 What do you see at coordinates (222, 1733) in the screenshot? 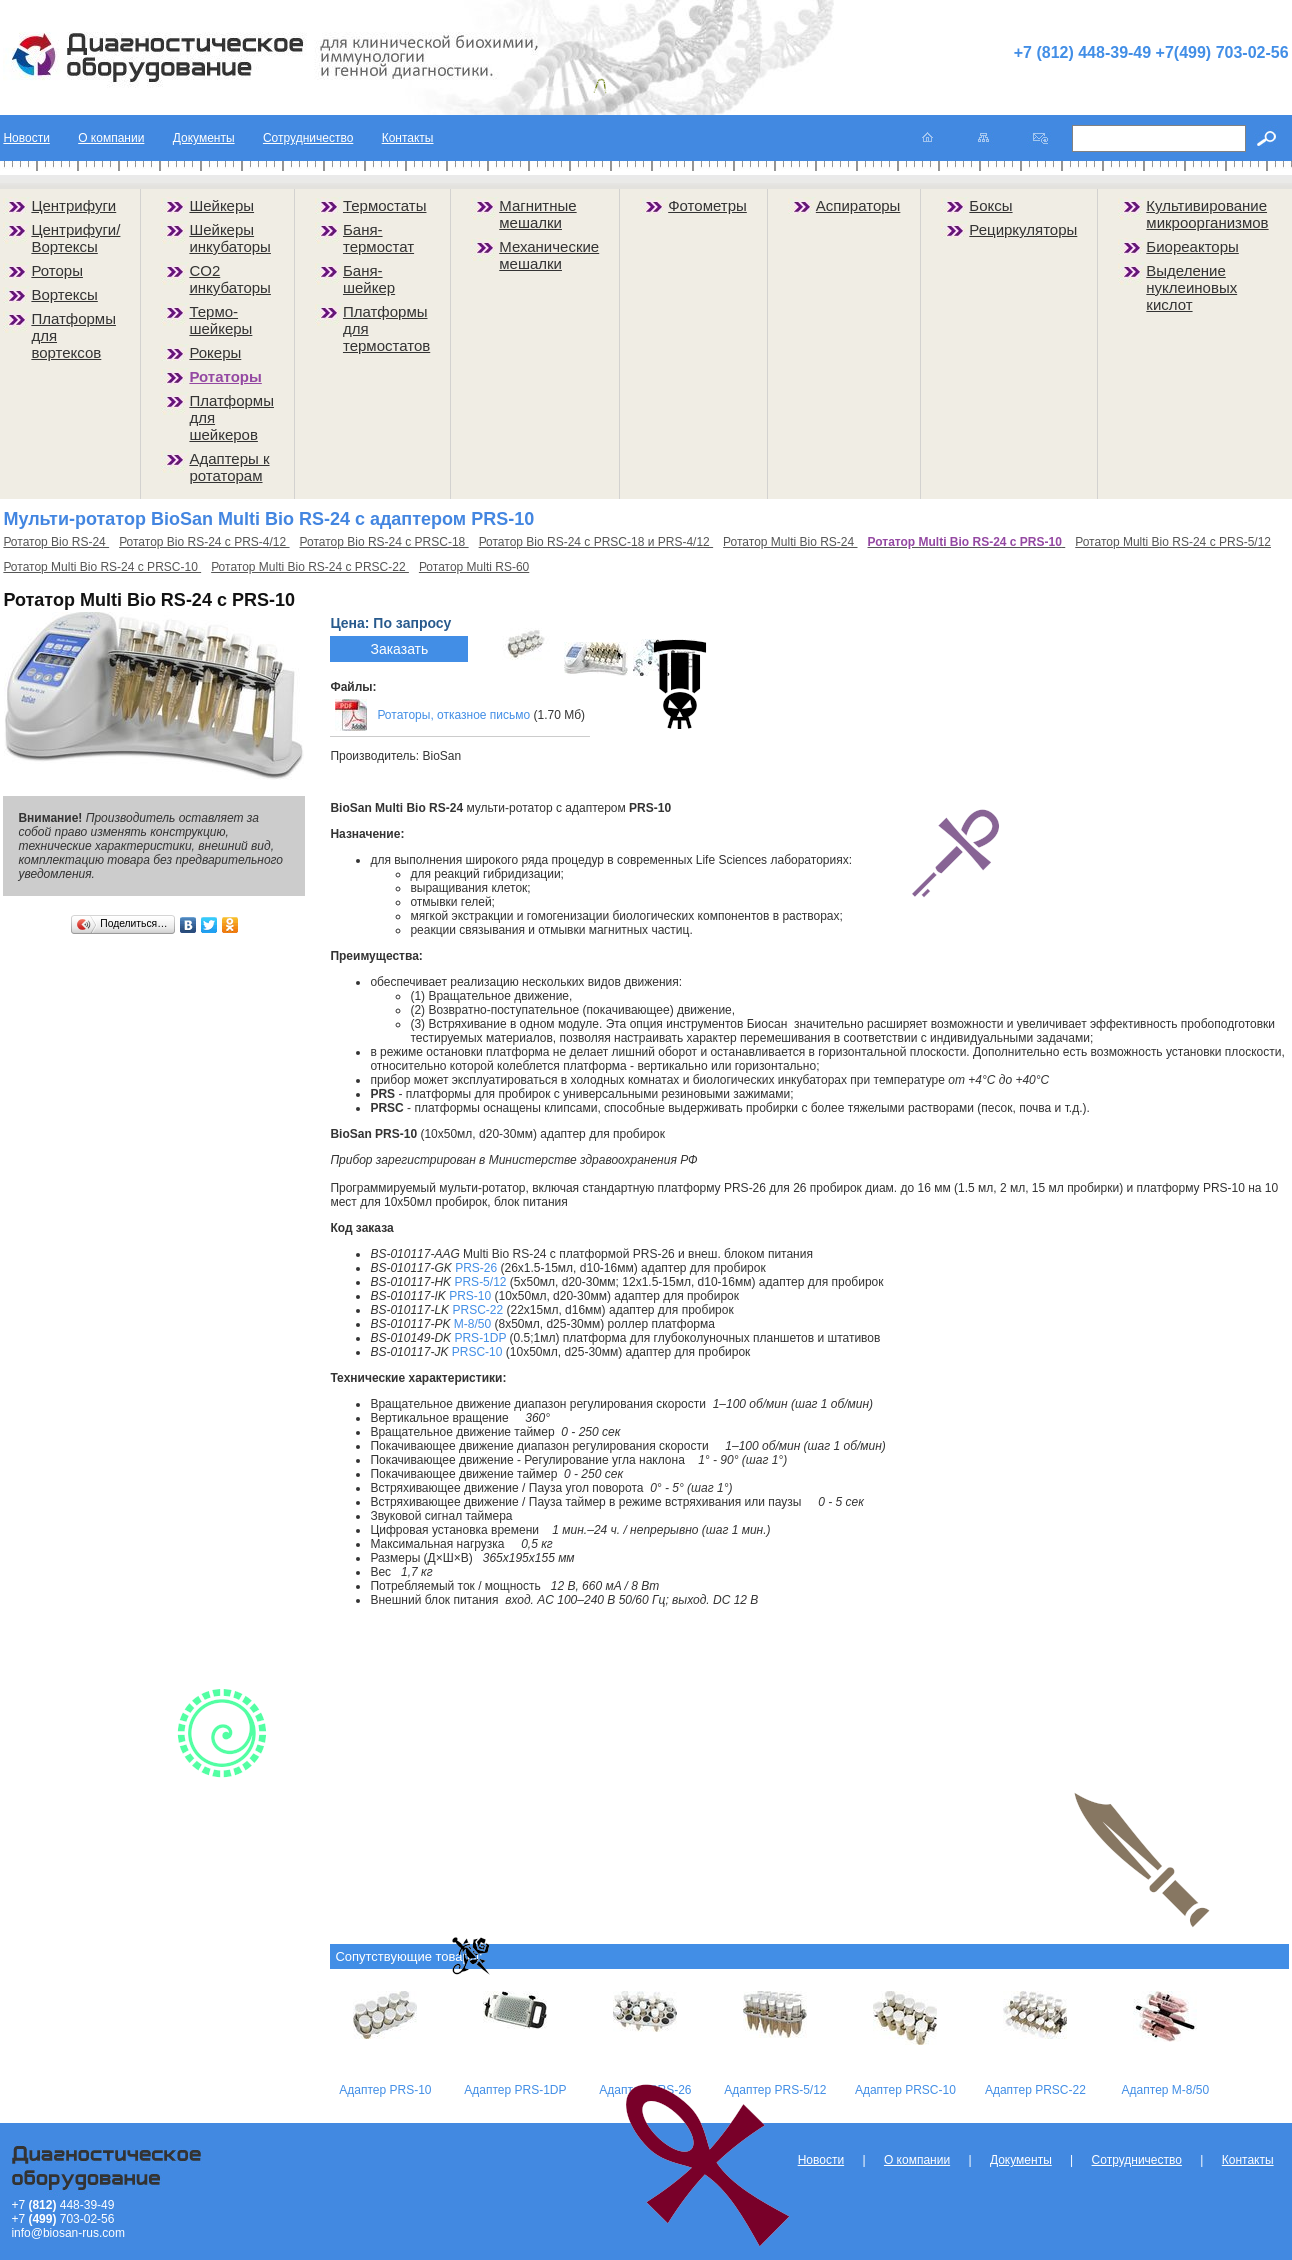
I see `indicates a loading or processing state` at bounding box center [222, 1733].